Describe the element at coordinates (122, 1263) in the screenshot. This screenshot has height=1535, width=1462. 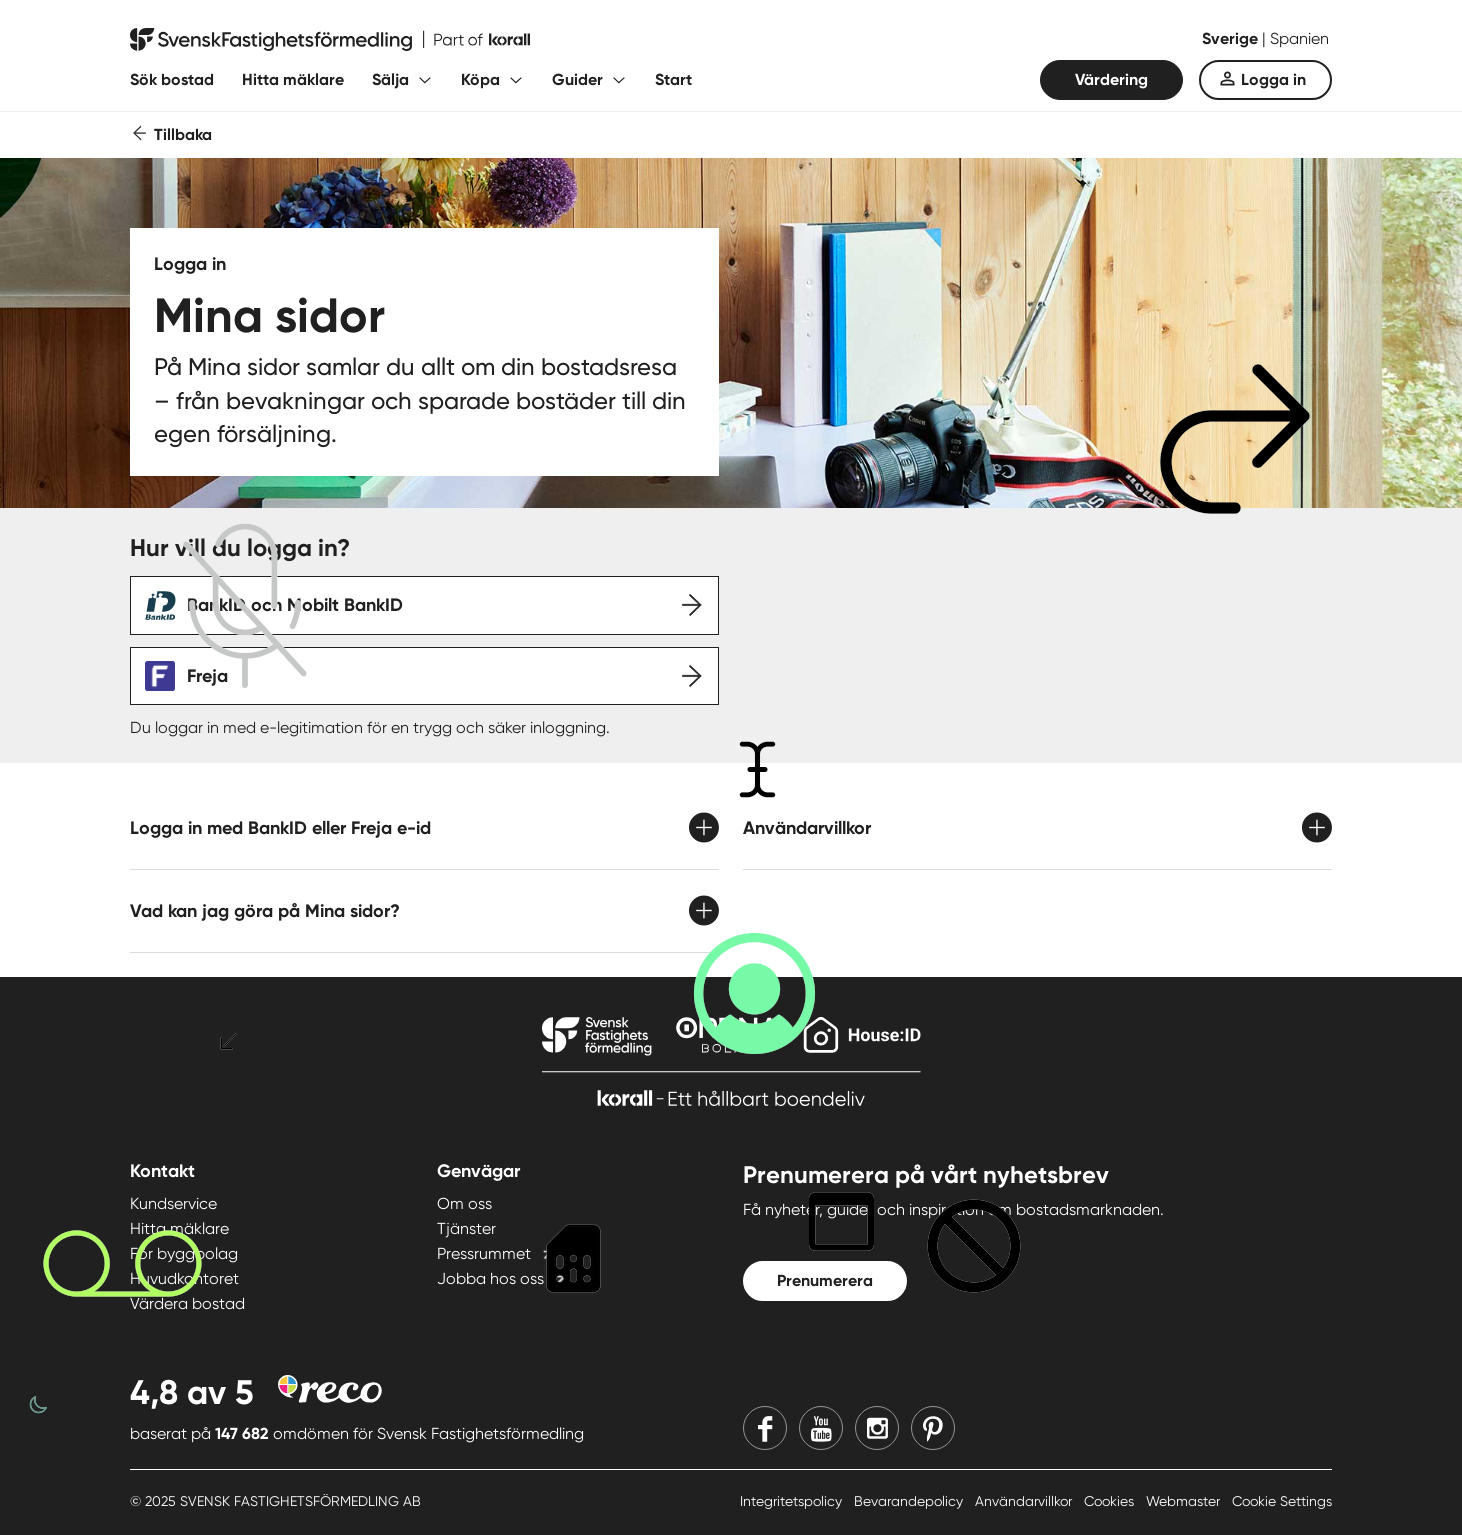
I see `access voicemail messages` at that location.